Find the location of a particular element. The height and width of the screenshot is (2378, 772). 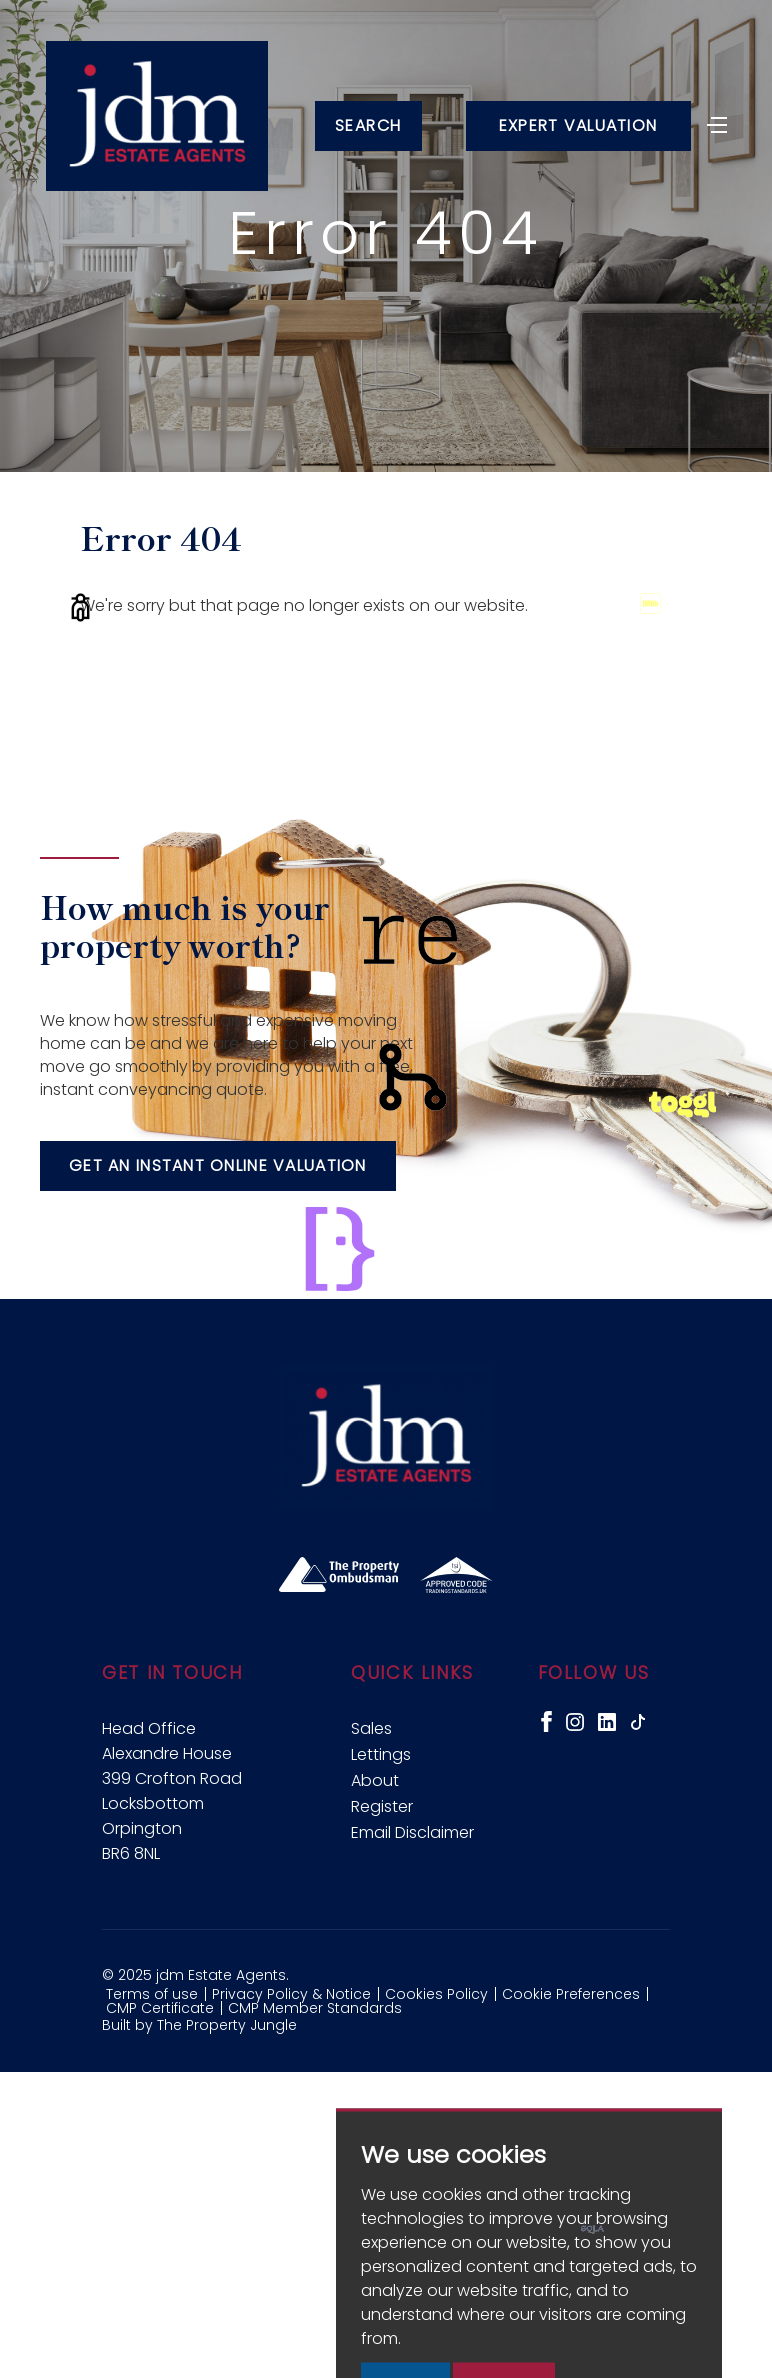

select e-bike as transportation mode is located at coordinates (80, 607).